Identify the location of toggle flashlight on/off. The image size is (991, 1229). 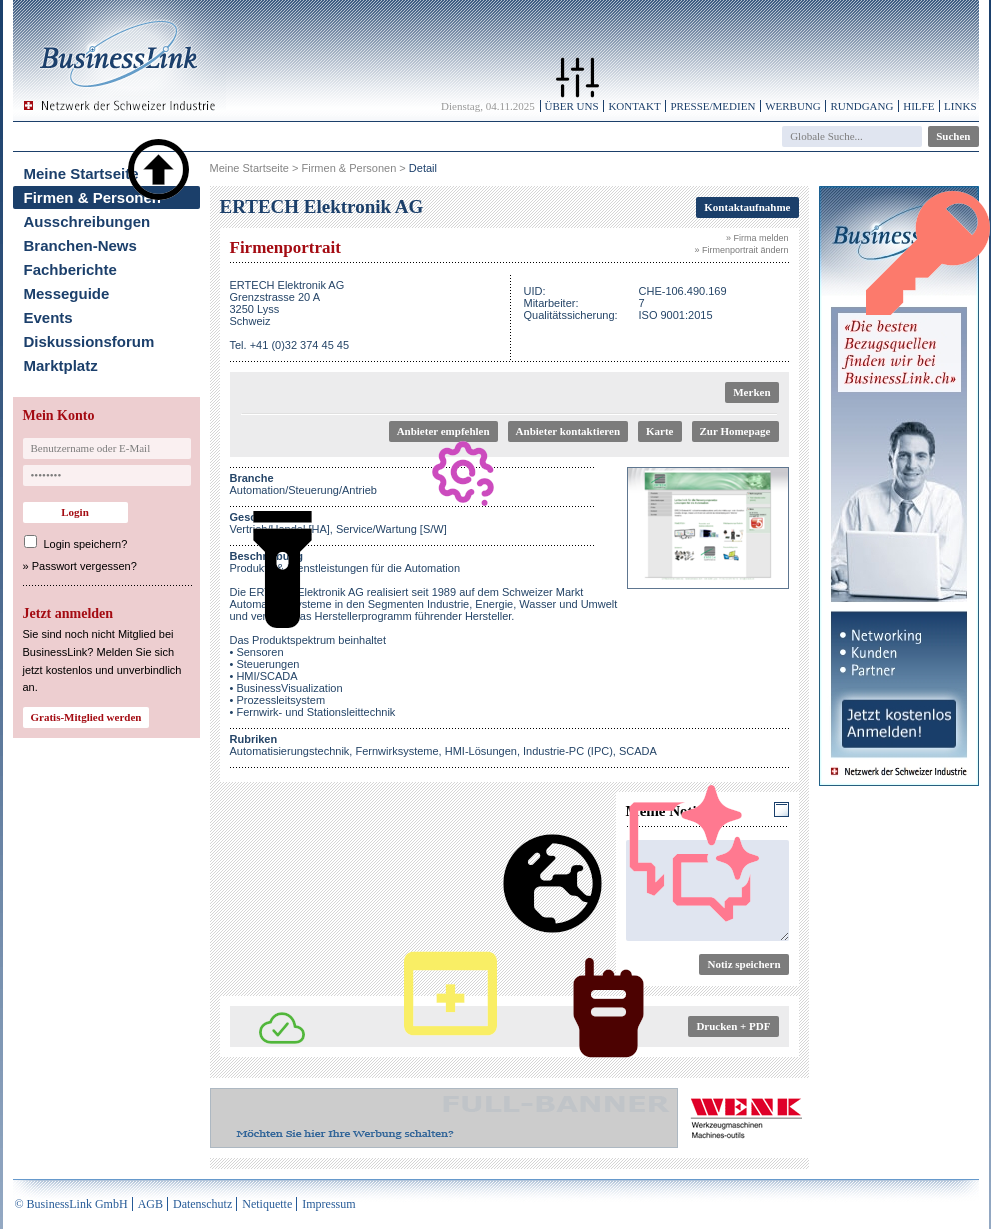
(282, 569).